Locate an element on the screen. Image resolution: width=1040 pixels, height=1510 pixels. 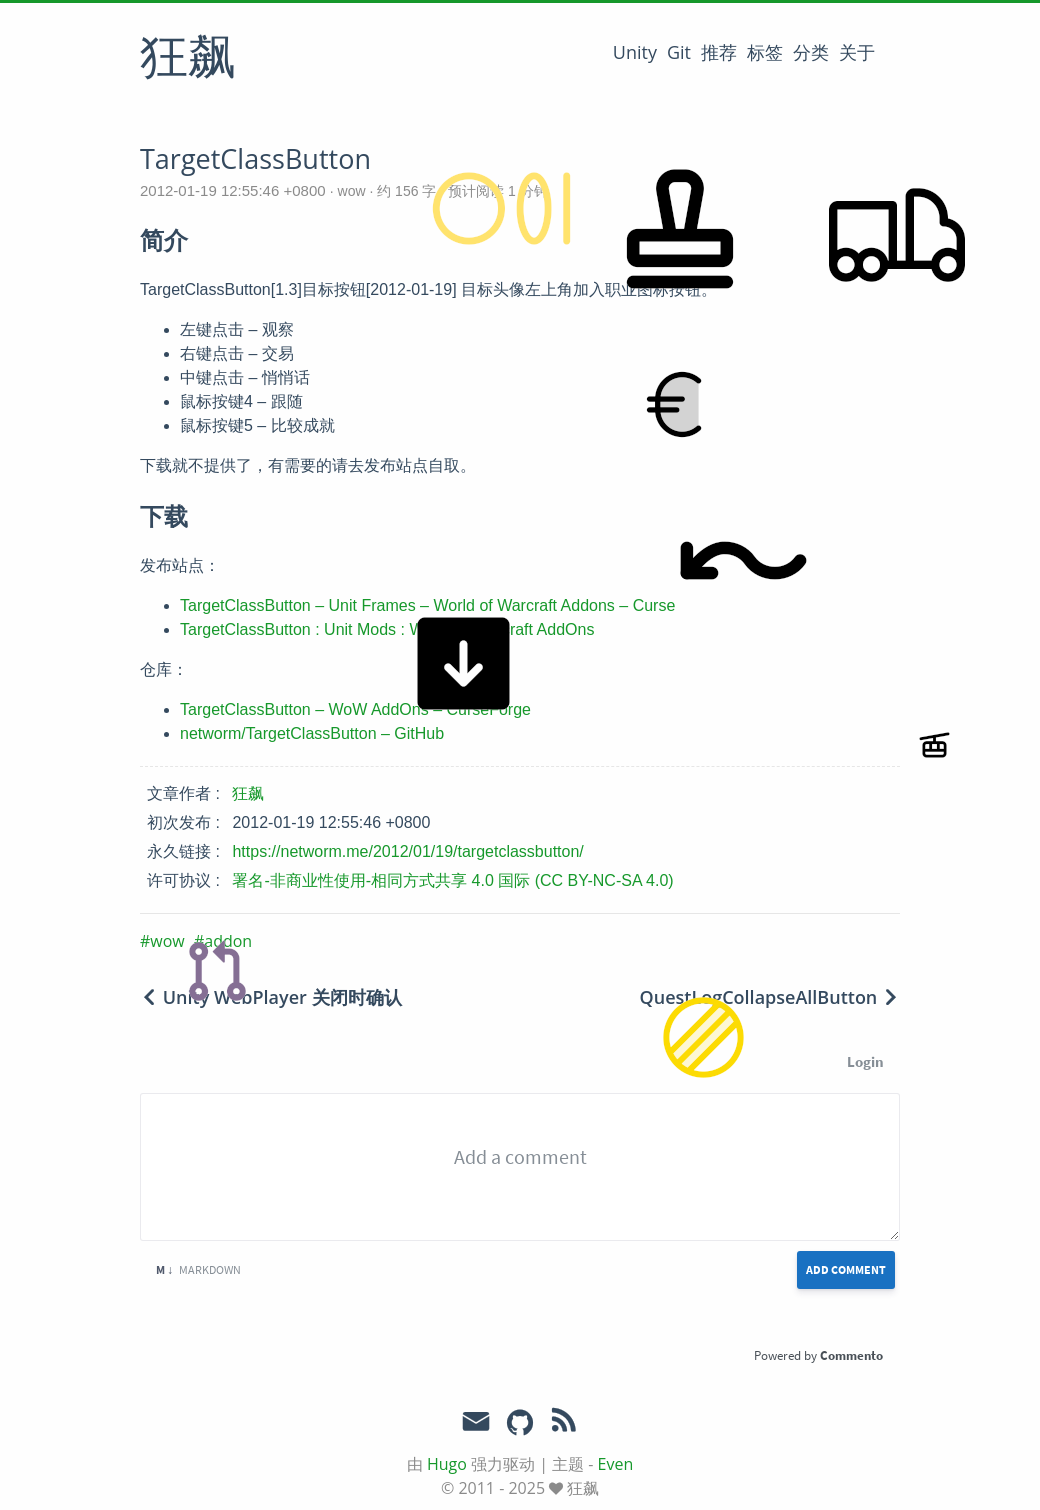
create or view a git pull request is located at coordinates (216, 971).